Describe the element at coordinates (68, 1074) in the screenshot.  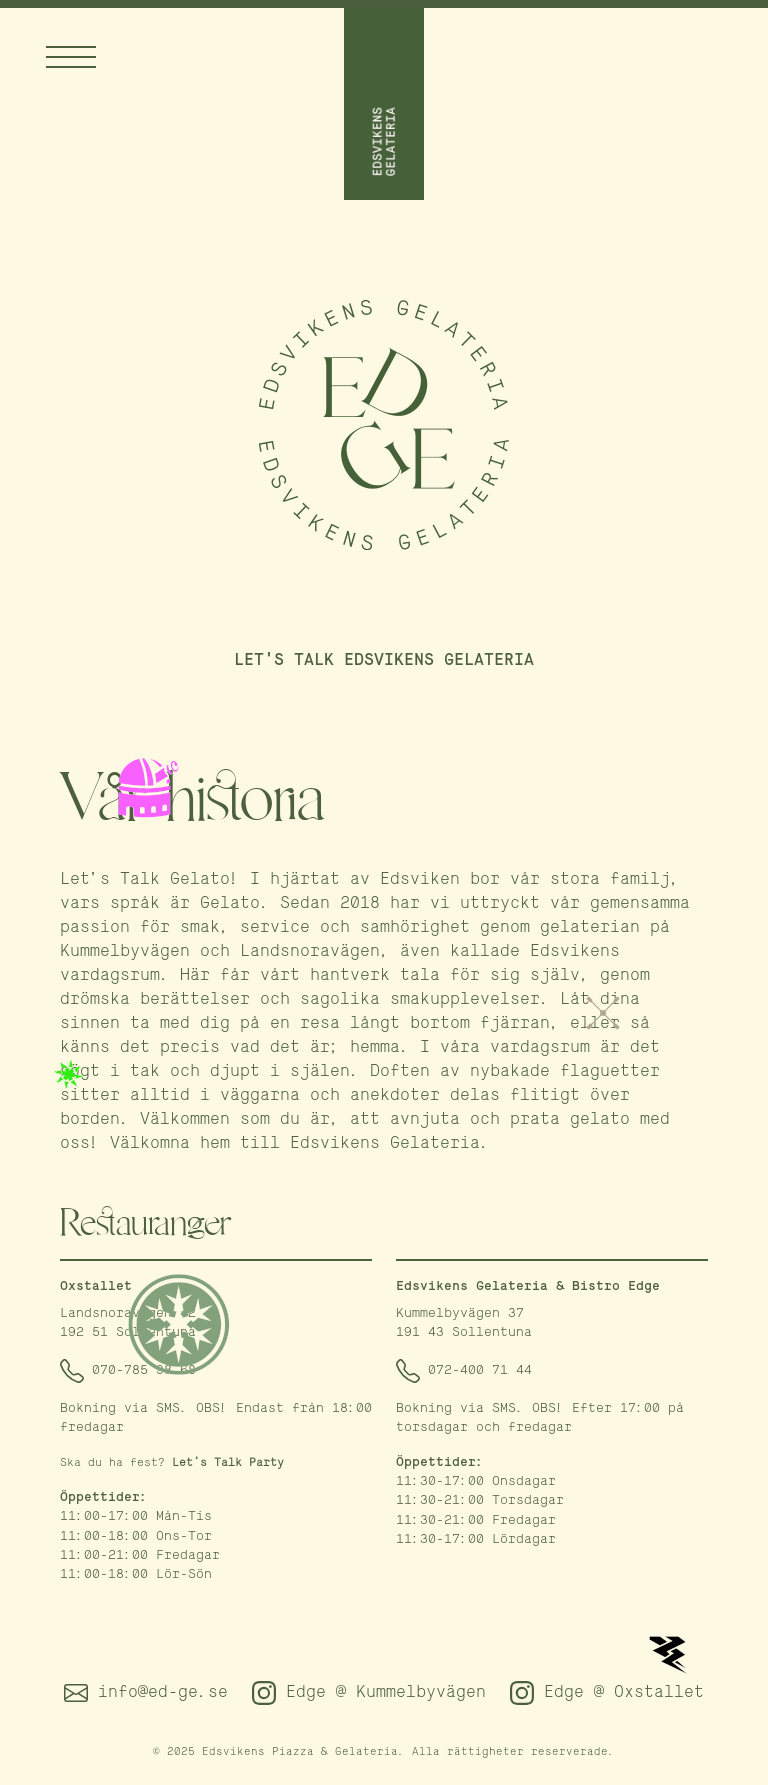
I see `toggle light mode or daytime theme` at that location.